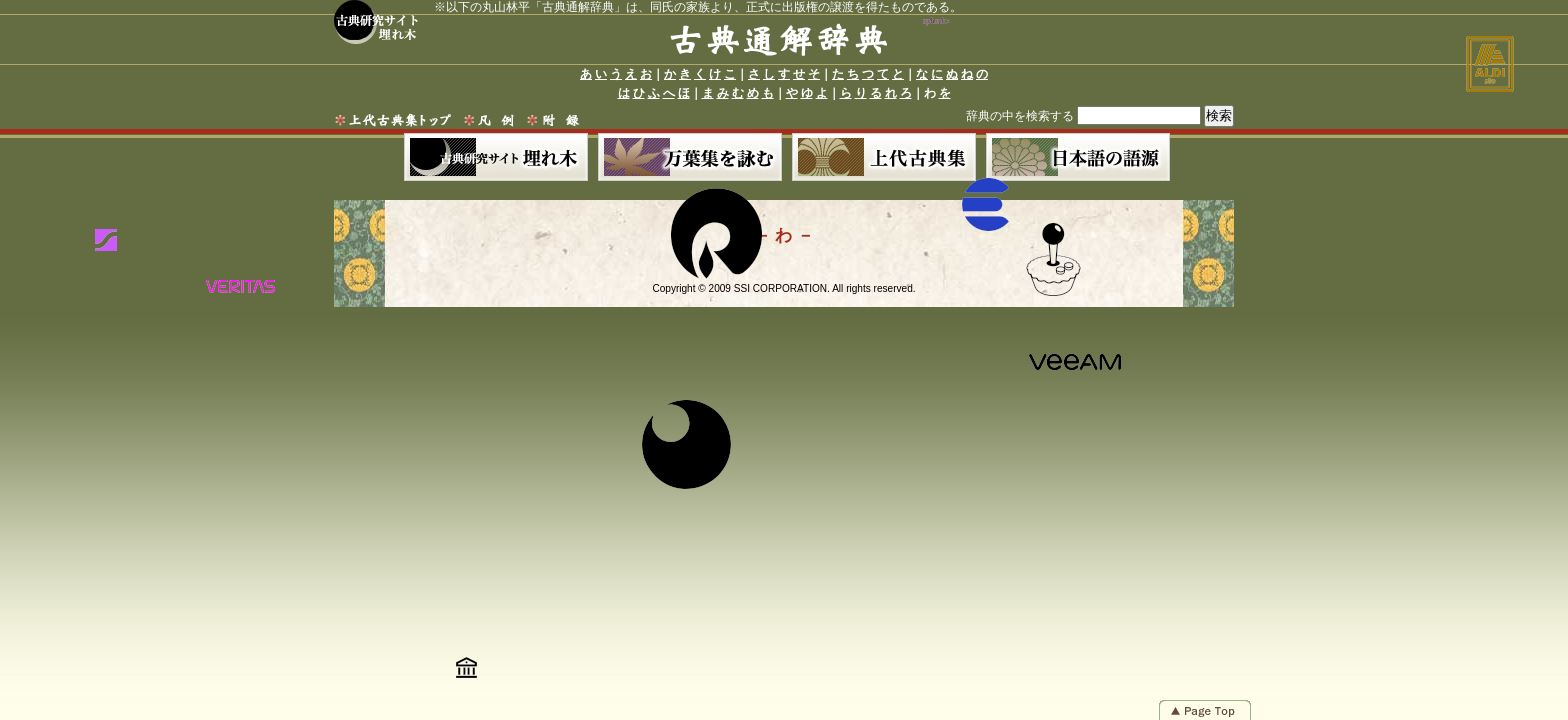 The height and width of the screenshot is (720, 1568). Describe the element at coordinates (1075, 362) in the screenshot. I see `Veeam company logo` at that location.